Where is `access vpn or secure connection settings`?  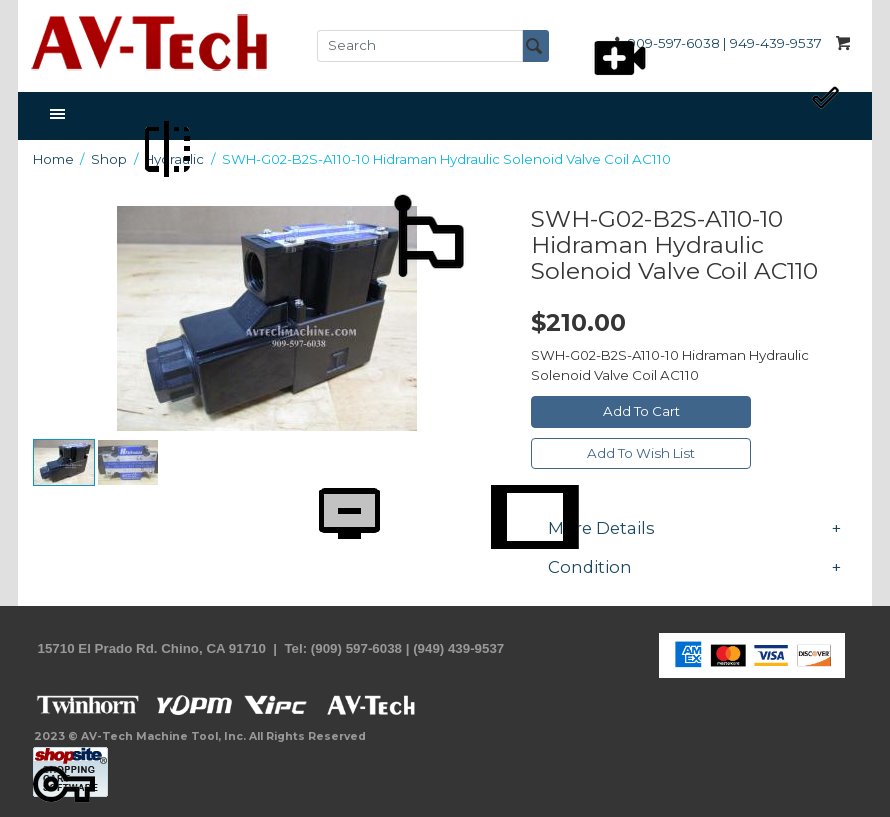 access vpn or secure connection settings is located at coordinates (64, 784).